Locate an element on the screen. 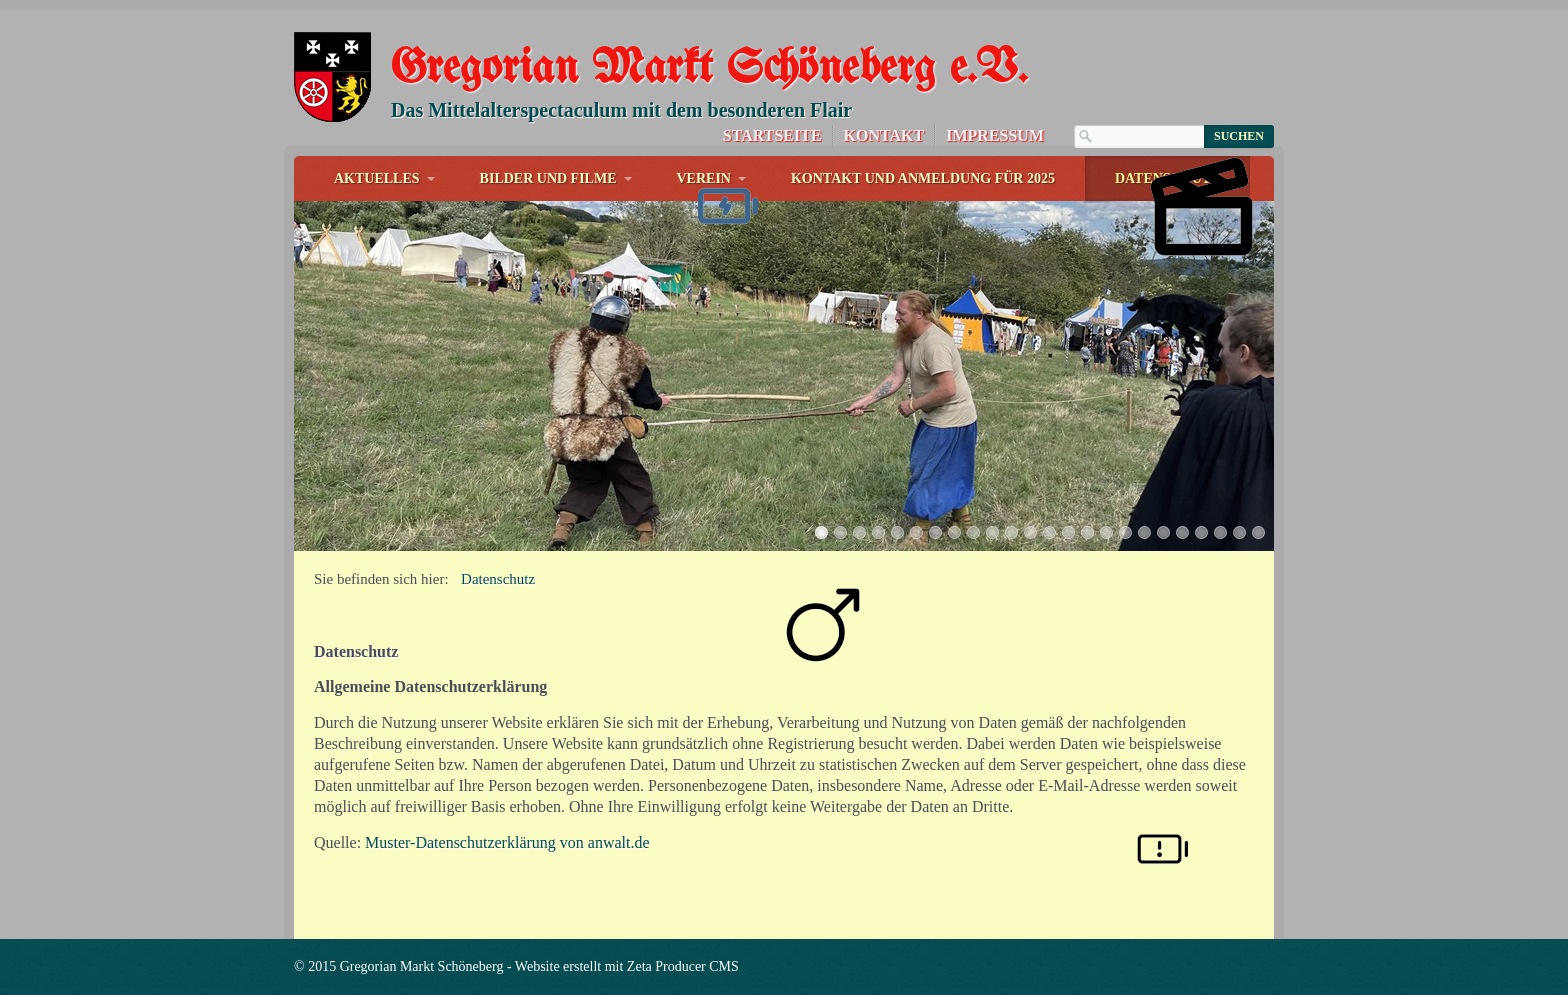  access video or movie content is located at coordinates (1203, 210).